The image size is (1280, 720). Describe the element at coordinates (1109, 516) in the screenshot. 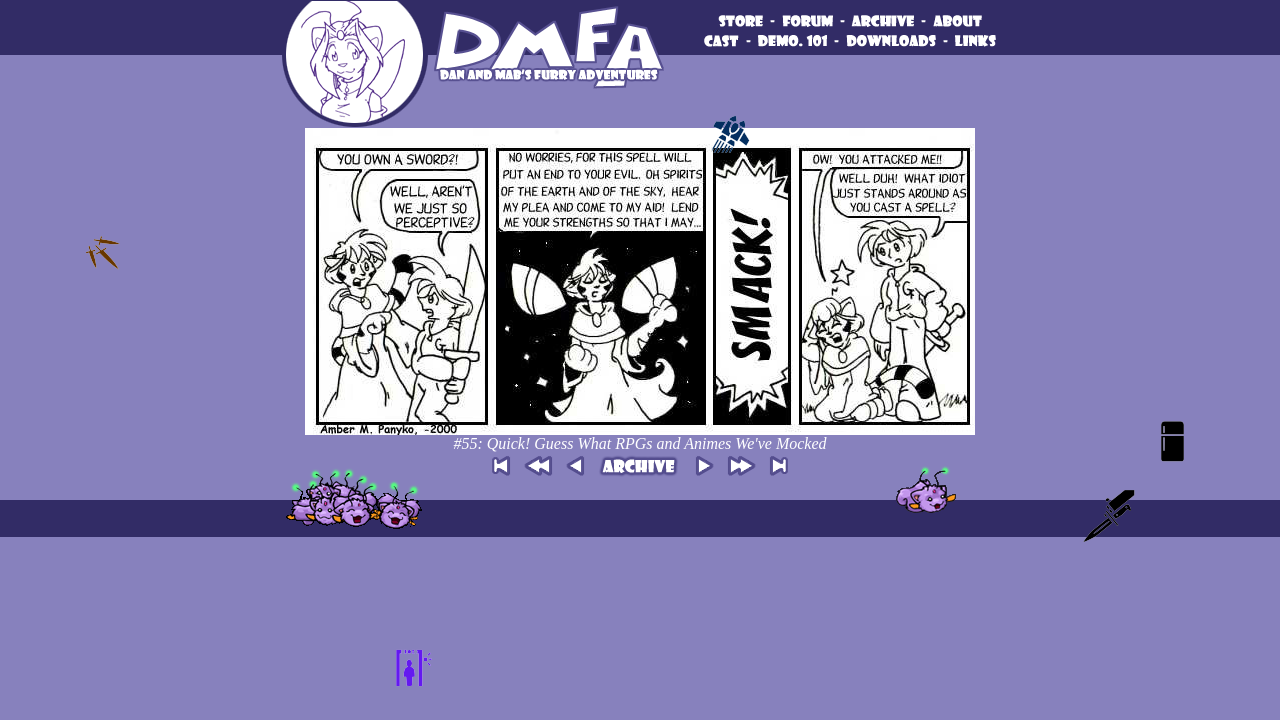

I see `equip bayonet attachment to weapon` at that location.